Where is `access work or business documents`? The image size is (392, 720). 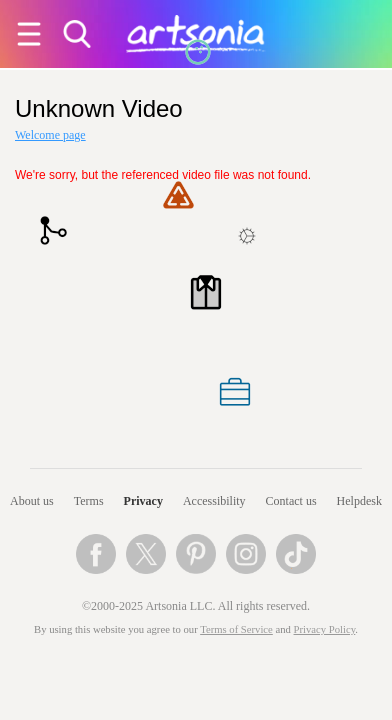
access work or business documents is located at coordinates (235, 393).